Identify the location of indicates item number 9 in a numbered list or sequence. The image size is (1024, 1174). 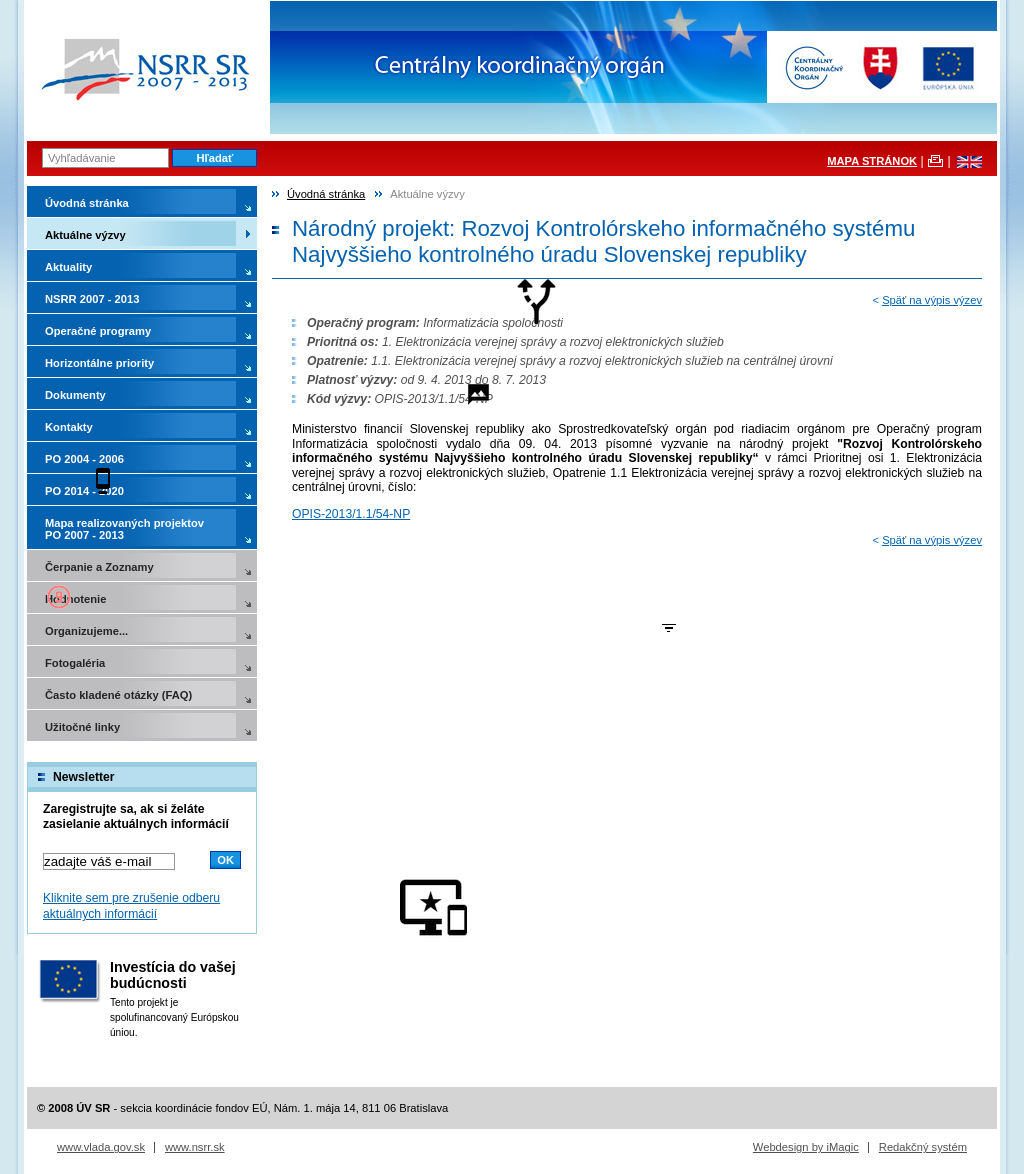
(59, 597).